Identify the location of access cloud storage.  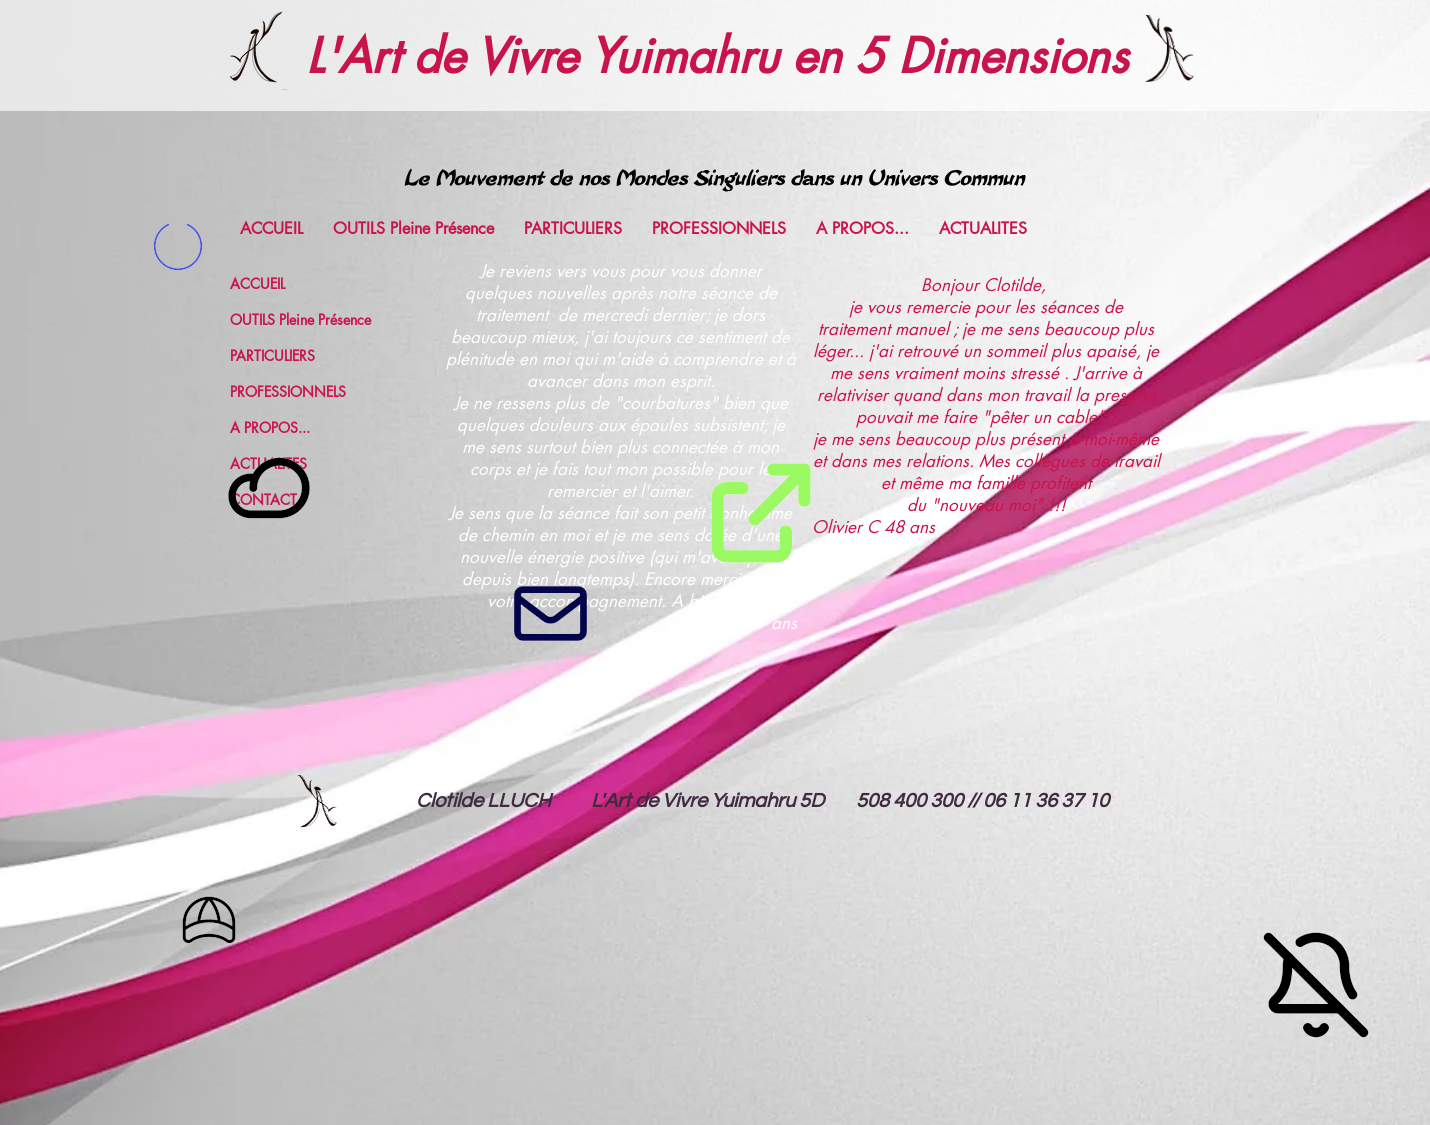
(269, 488).